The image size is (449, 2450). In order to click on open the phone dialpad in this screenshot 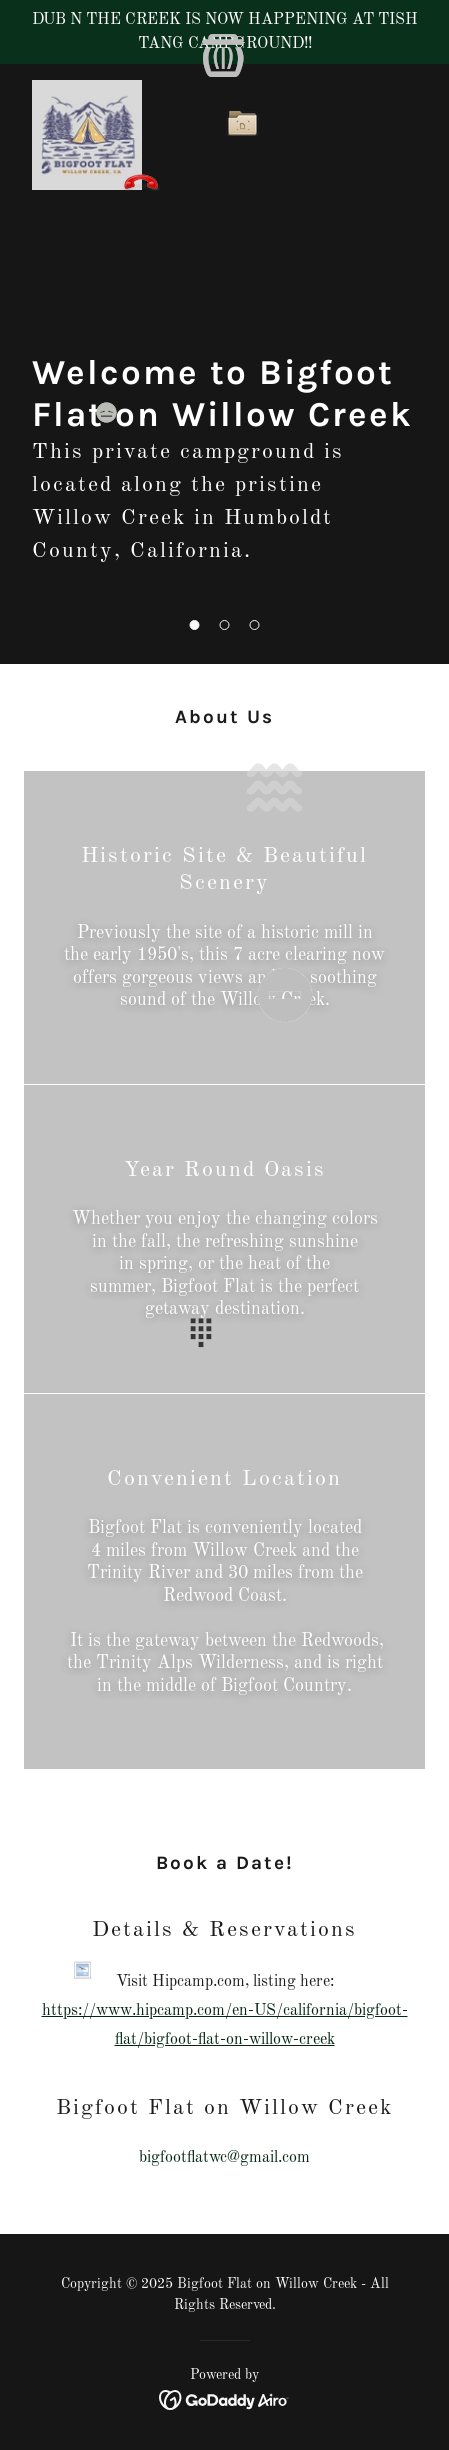, I will do `click(201, 1334)`.